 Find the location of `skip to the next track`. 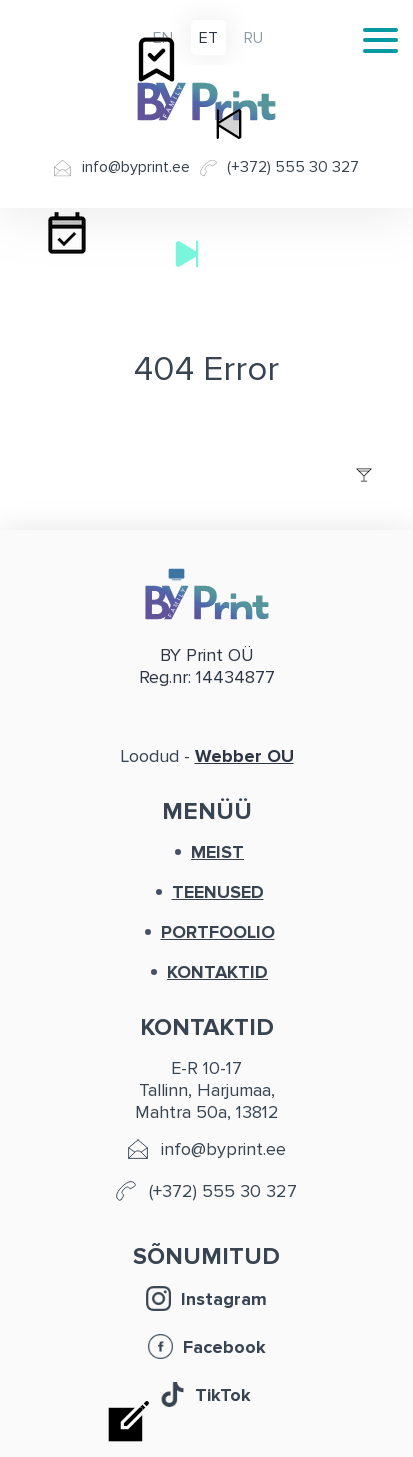

skip to the next track is located at coordinates (187, 254).